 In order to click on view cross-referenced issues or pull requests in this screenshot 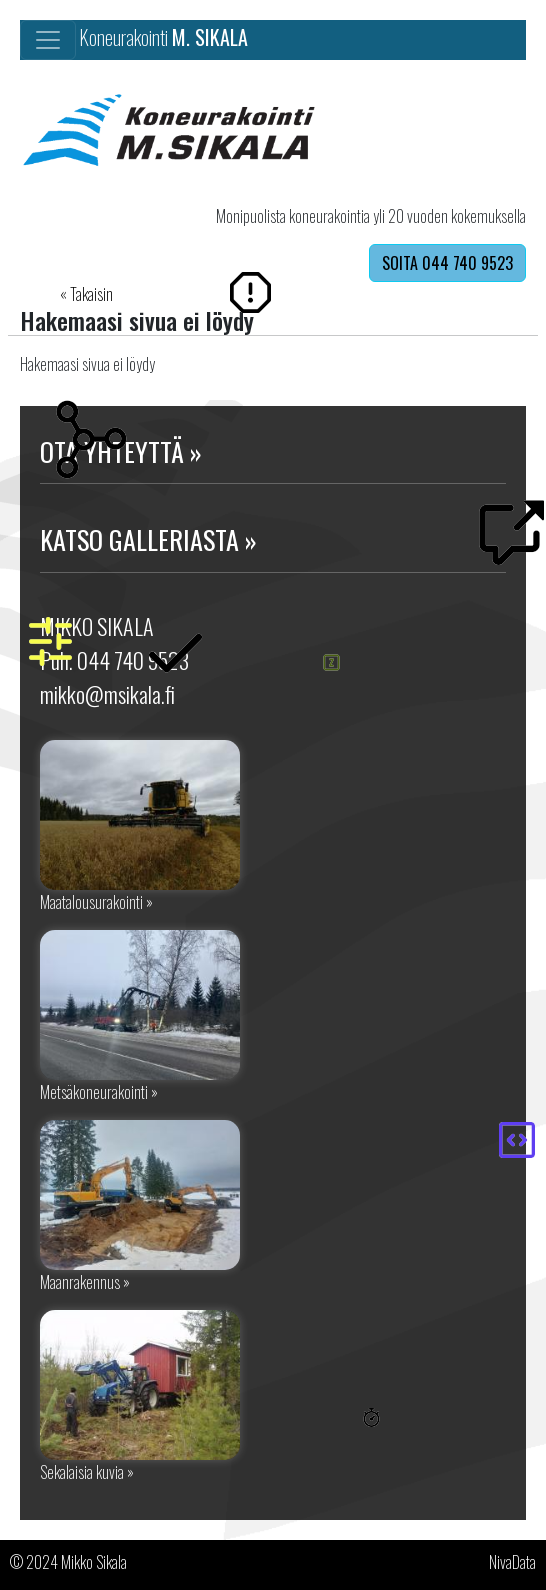, I will do `click(509, 530)`.